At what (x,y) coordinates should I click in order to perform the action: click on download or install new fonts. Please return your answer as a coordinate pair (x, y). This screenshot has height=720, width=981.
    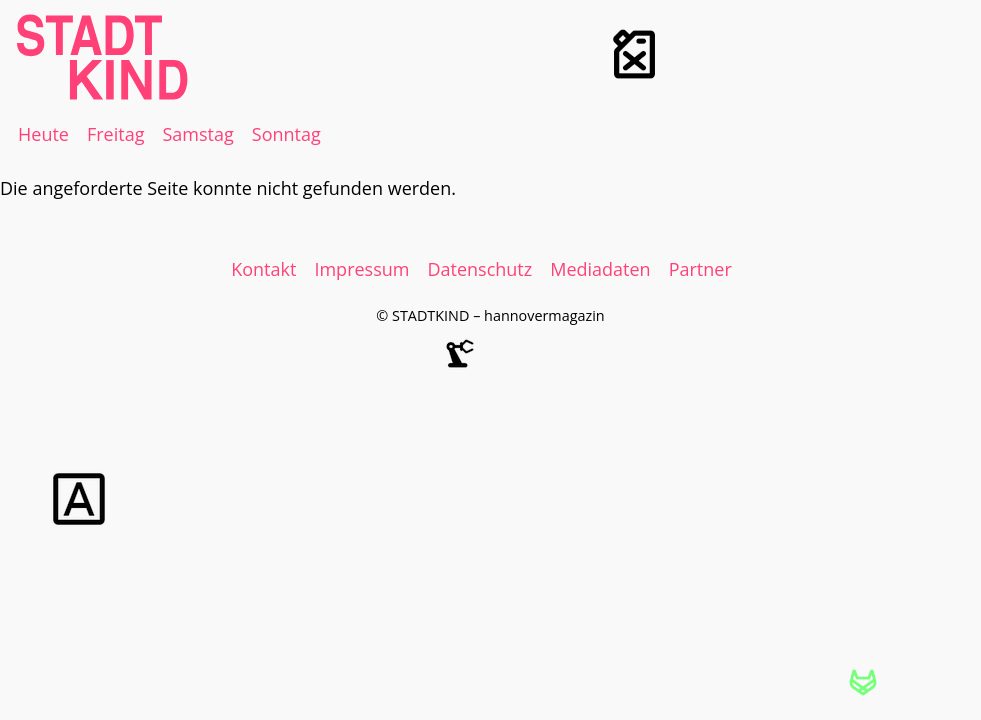
    Looking at the image, I should click on (79, 499).